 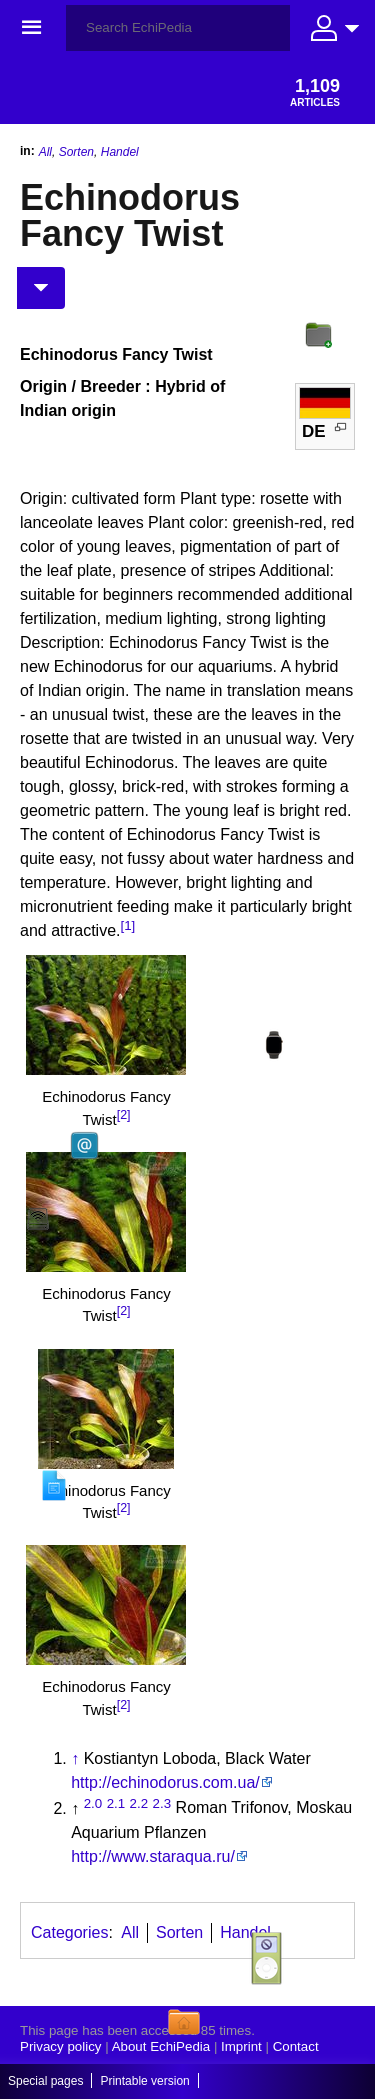 What do you see at coordinates (274, 1045) in the screenshot?
I see `apple watch series 10 device icon` at bounding box center [274, 1045].